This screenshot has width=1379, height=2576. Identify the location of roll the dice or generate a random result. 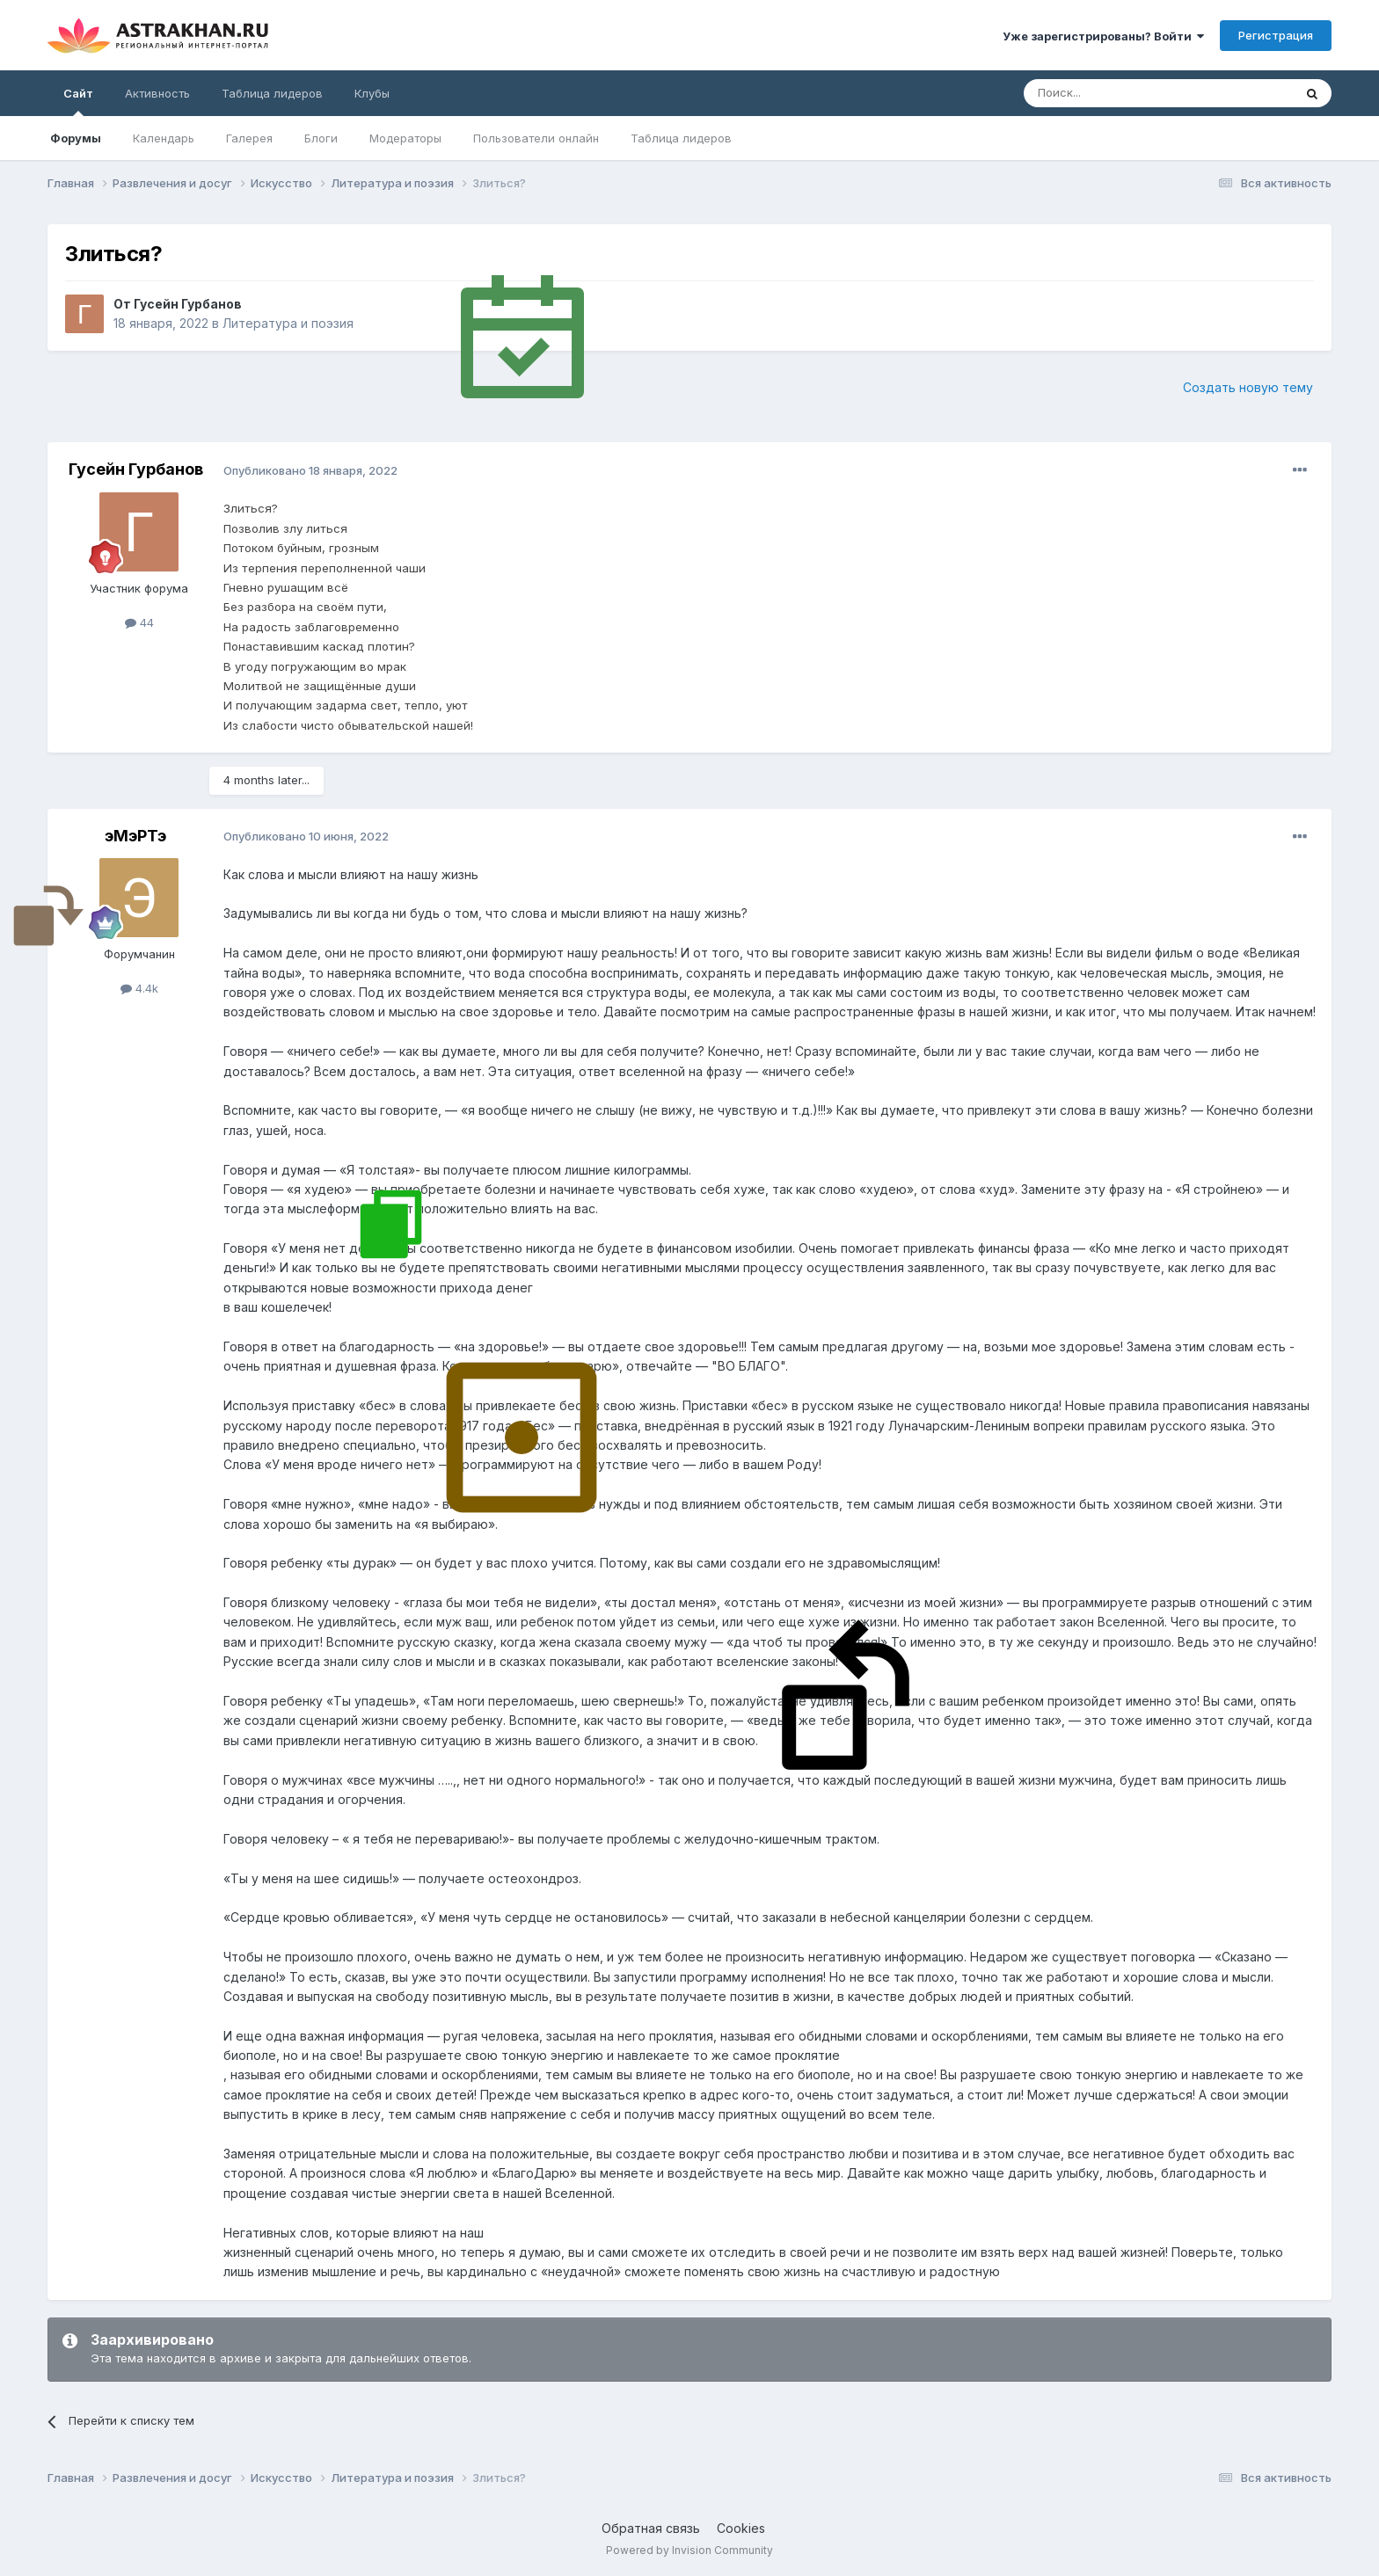
(522, 1437).